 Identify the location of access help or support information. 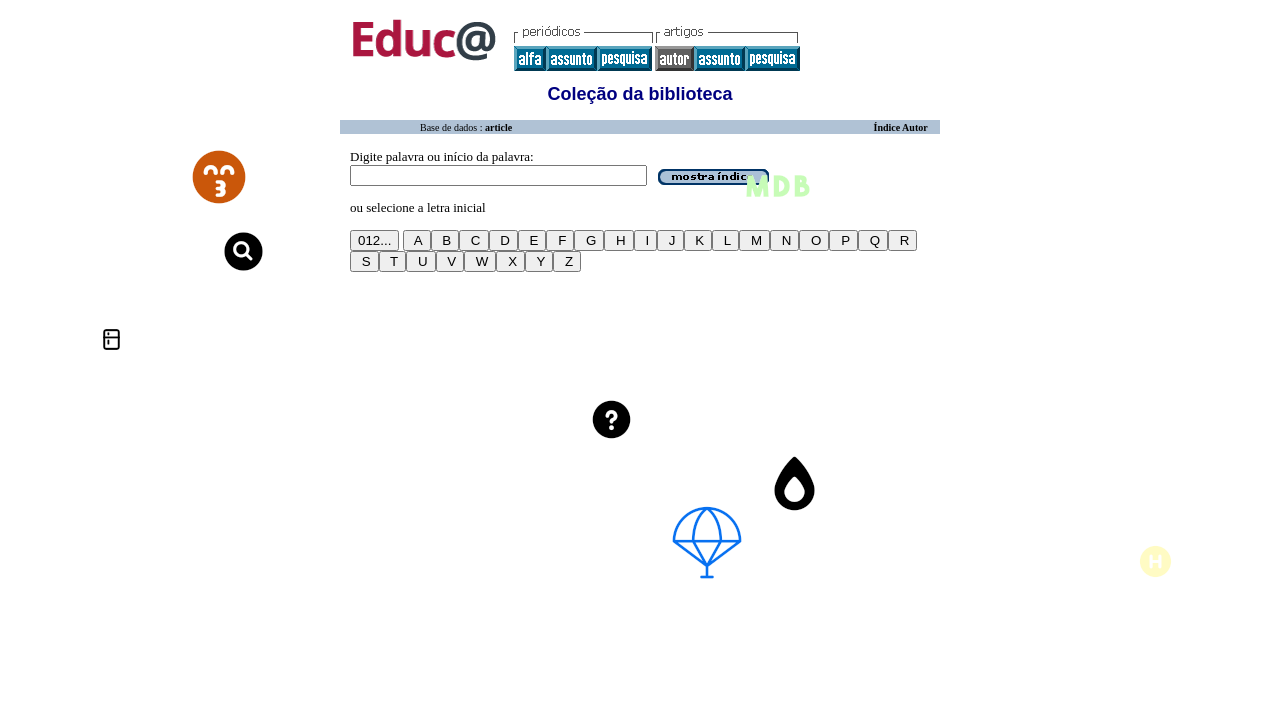
(611, 419).